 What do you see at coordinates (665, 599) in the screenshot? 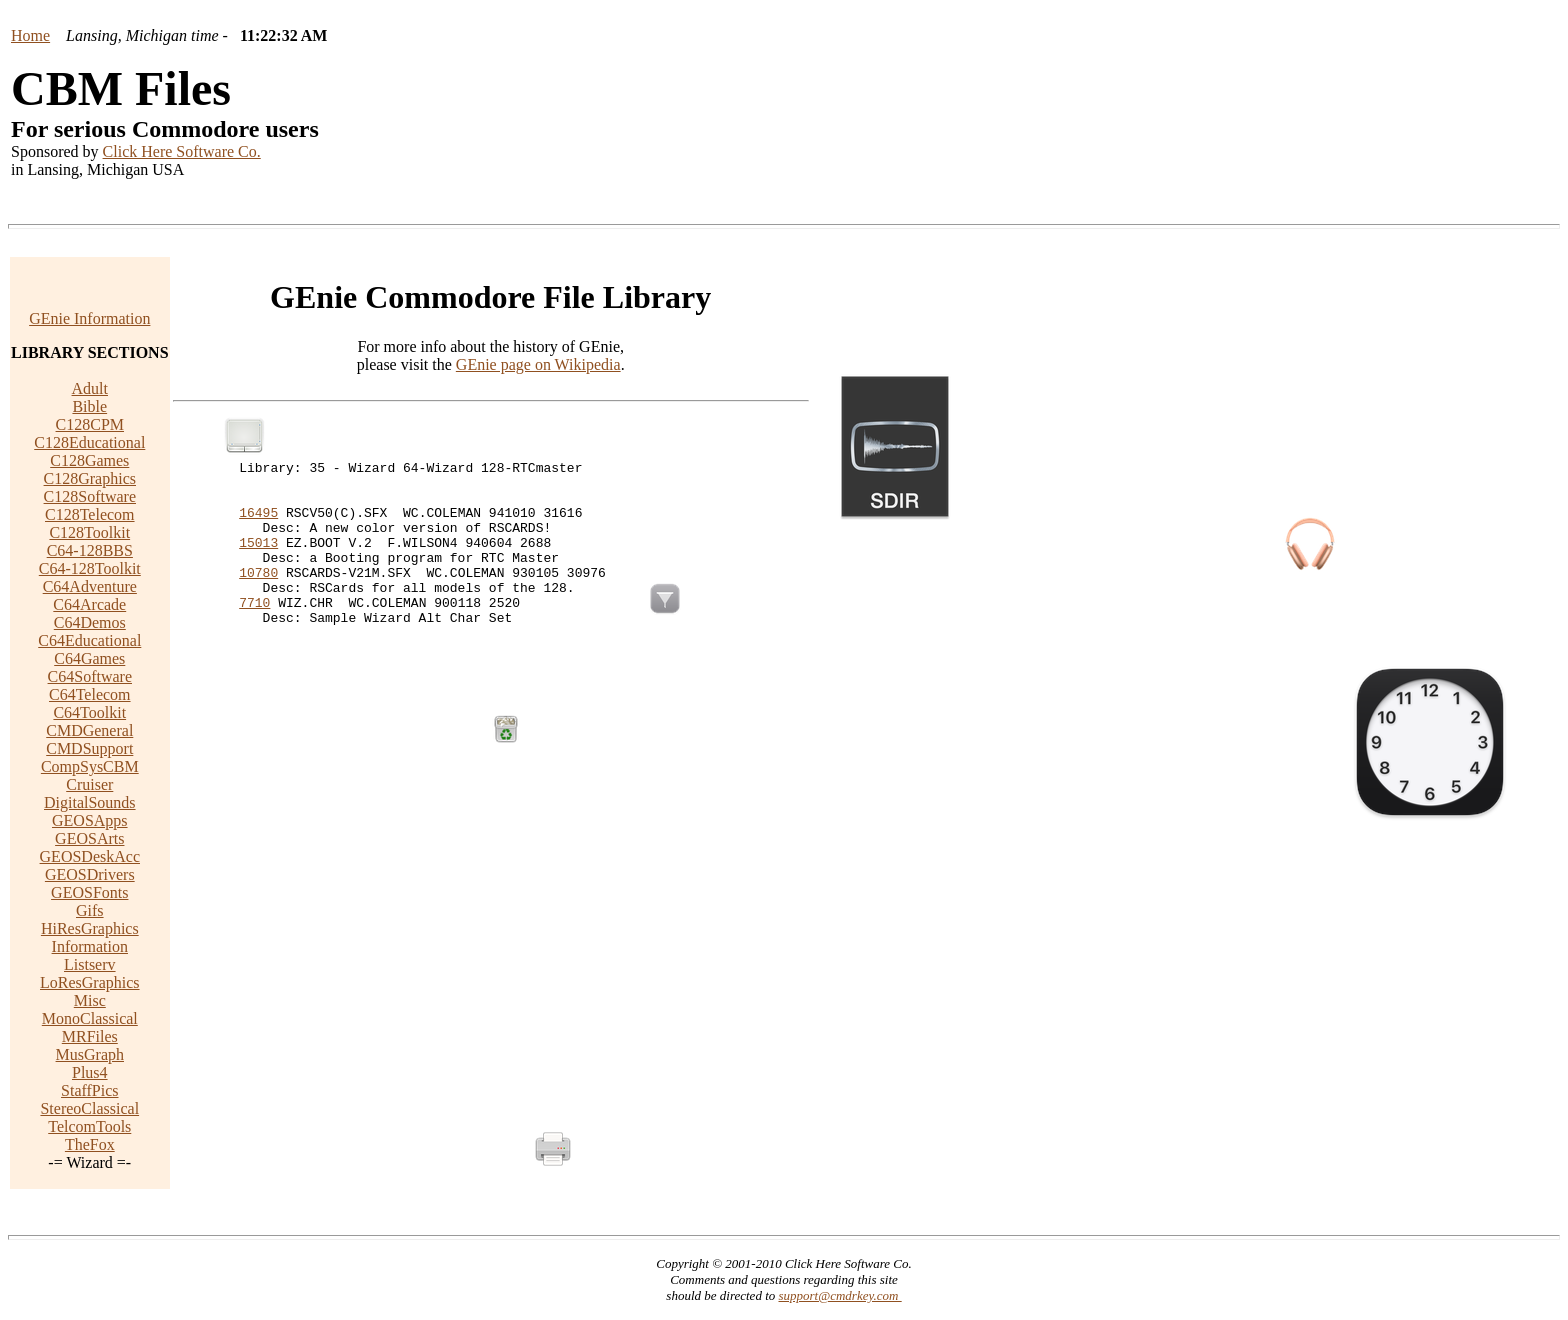
I see `access display filter settings` at bounding box center [665, 599].